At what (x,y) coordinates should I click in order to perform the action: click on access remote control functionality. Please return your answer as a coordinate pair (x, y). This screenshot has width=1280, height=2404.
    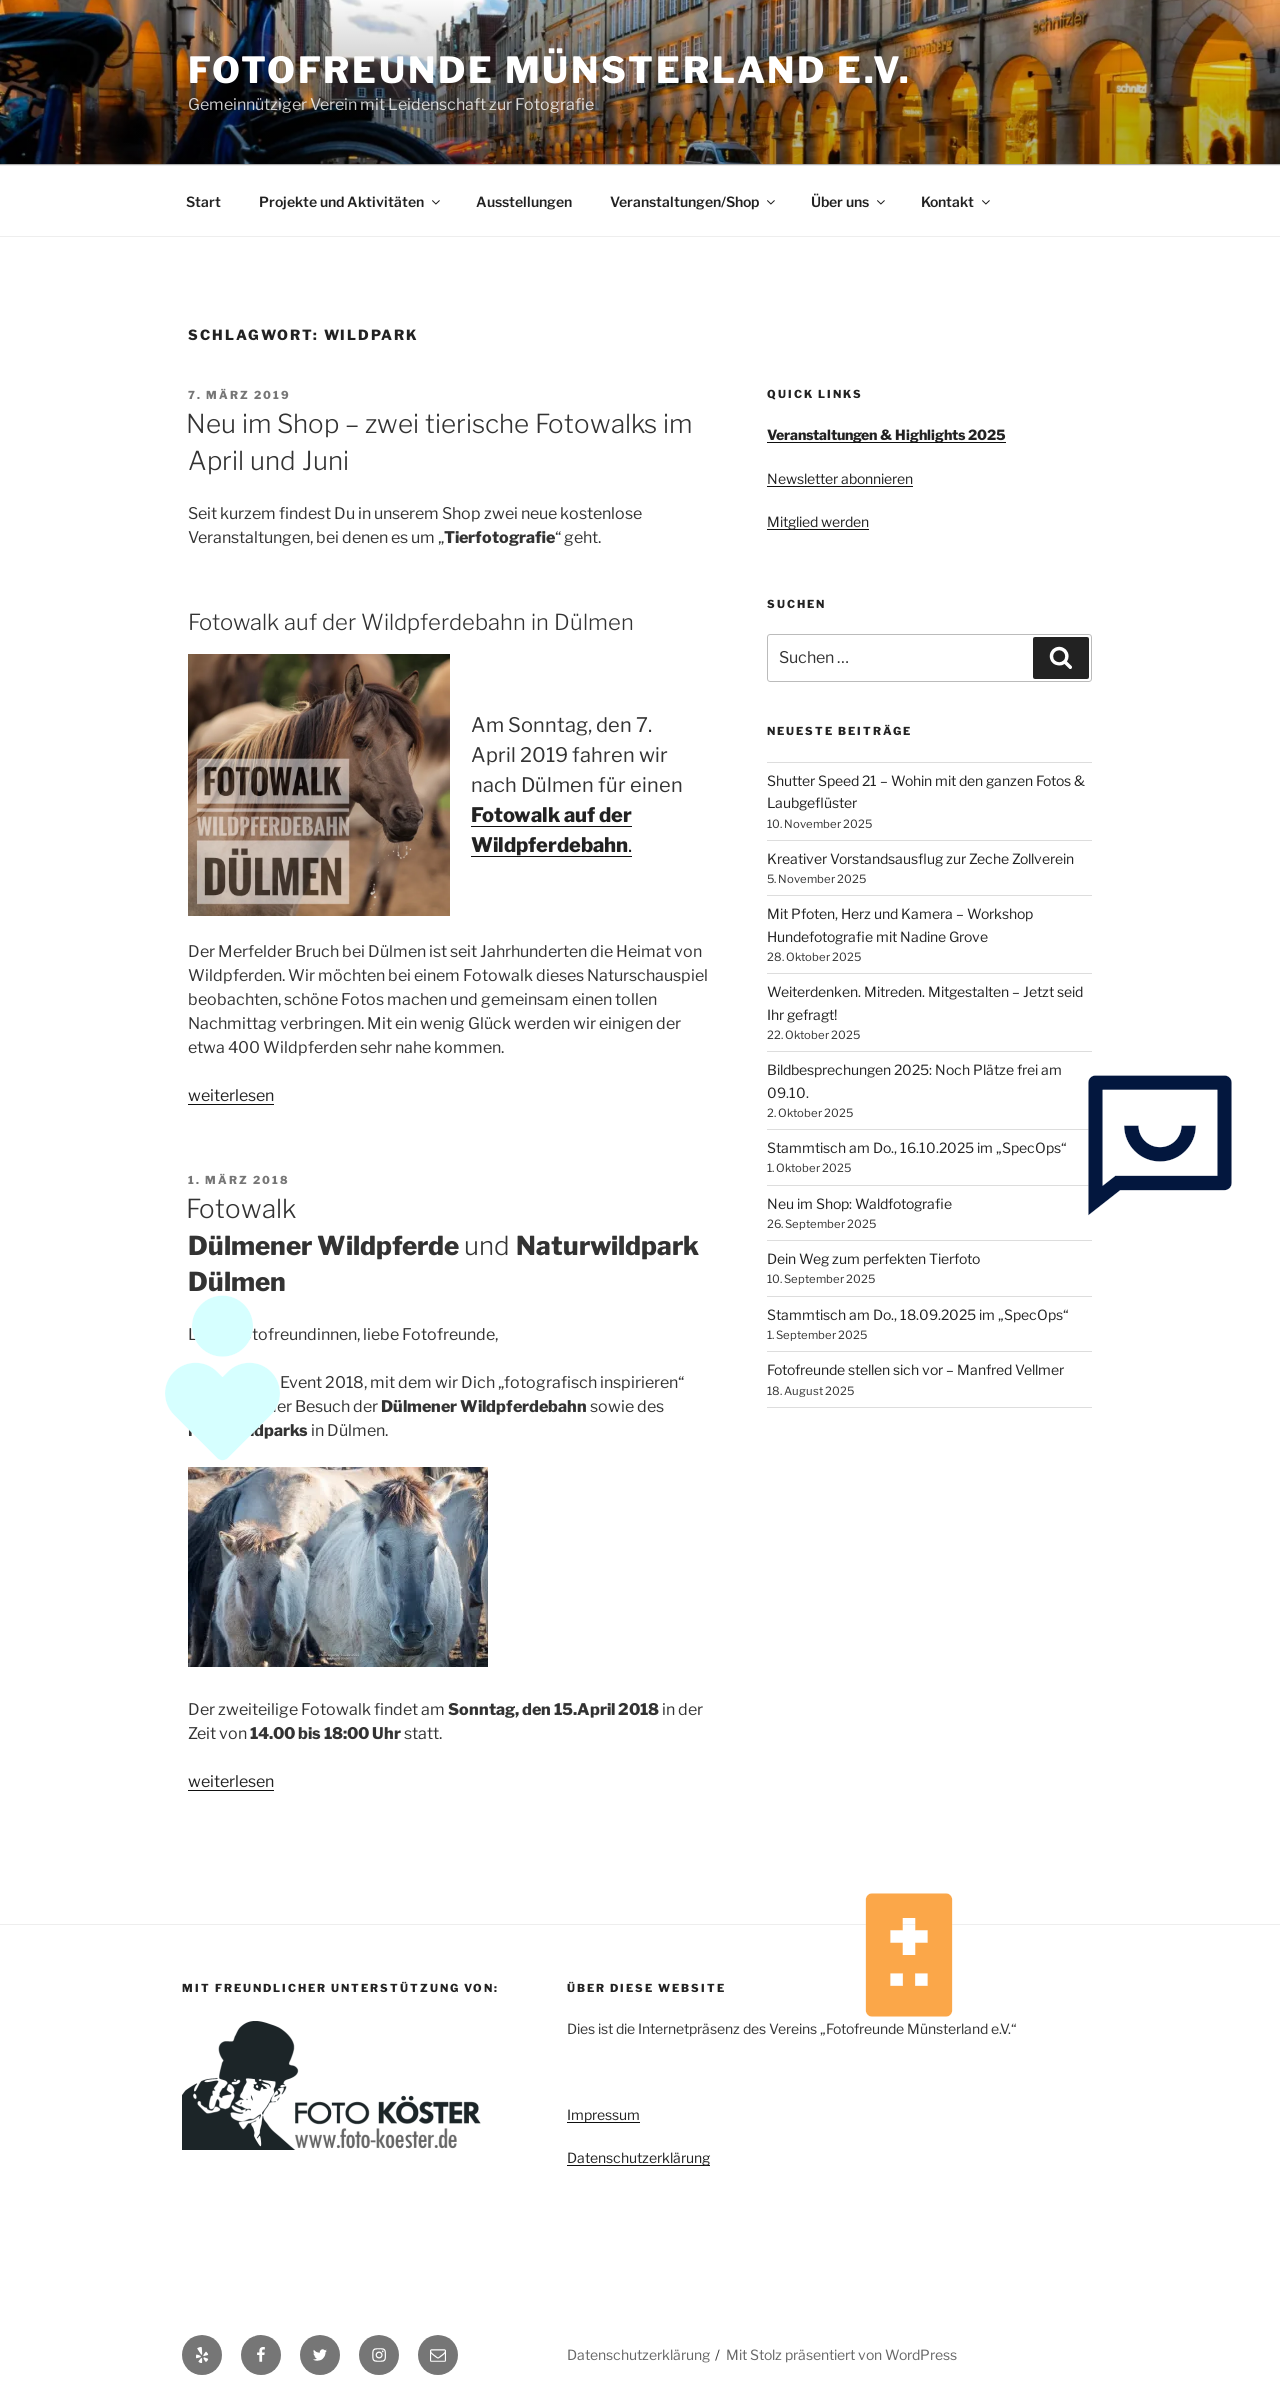
    Looking at the image, I should click on (909, 1955).